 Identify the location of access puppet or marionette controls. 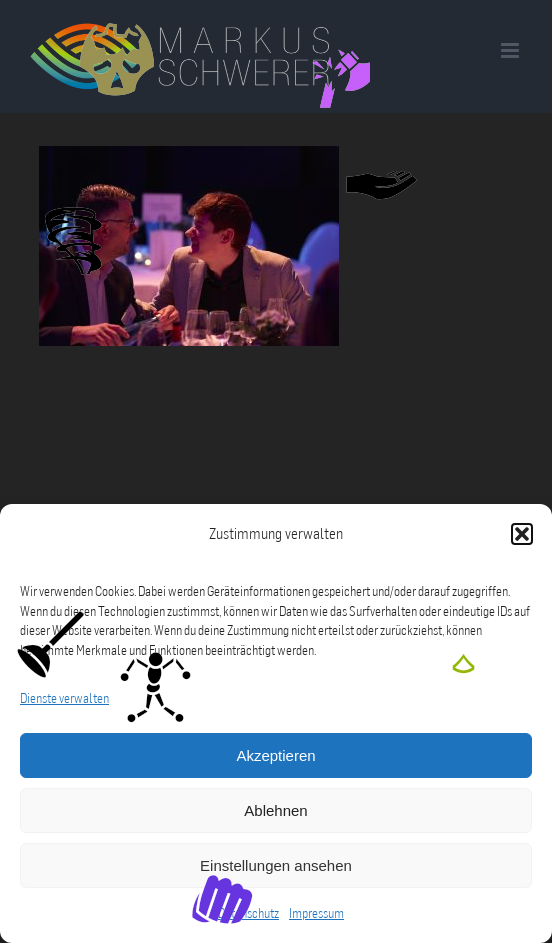
(155, 687).